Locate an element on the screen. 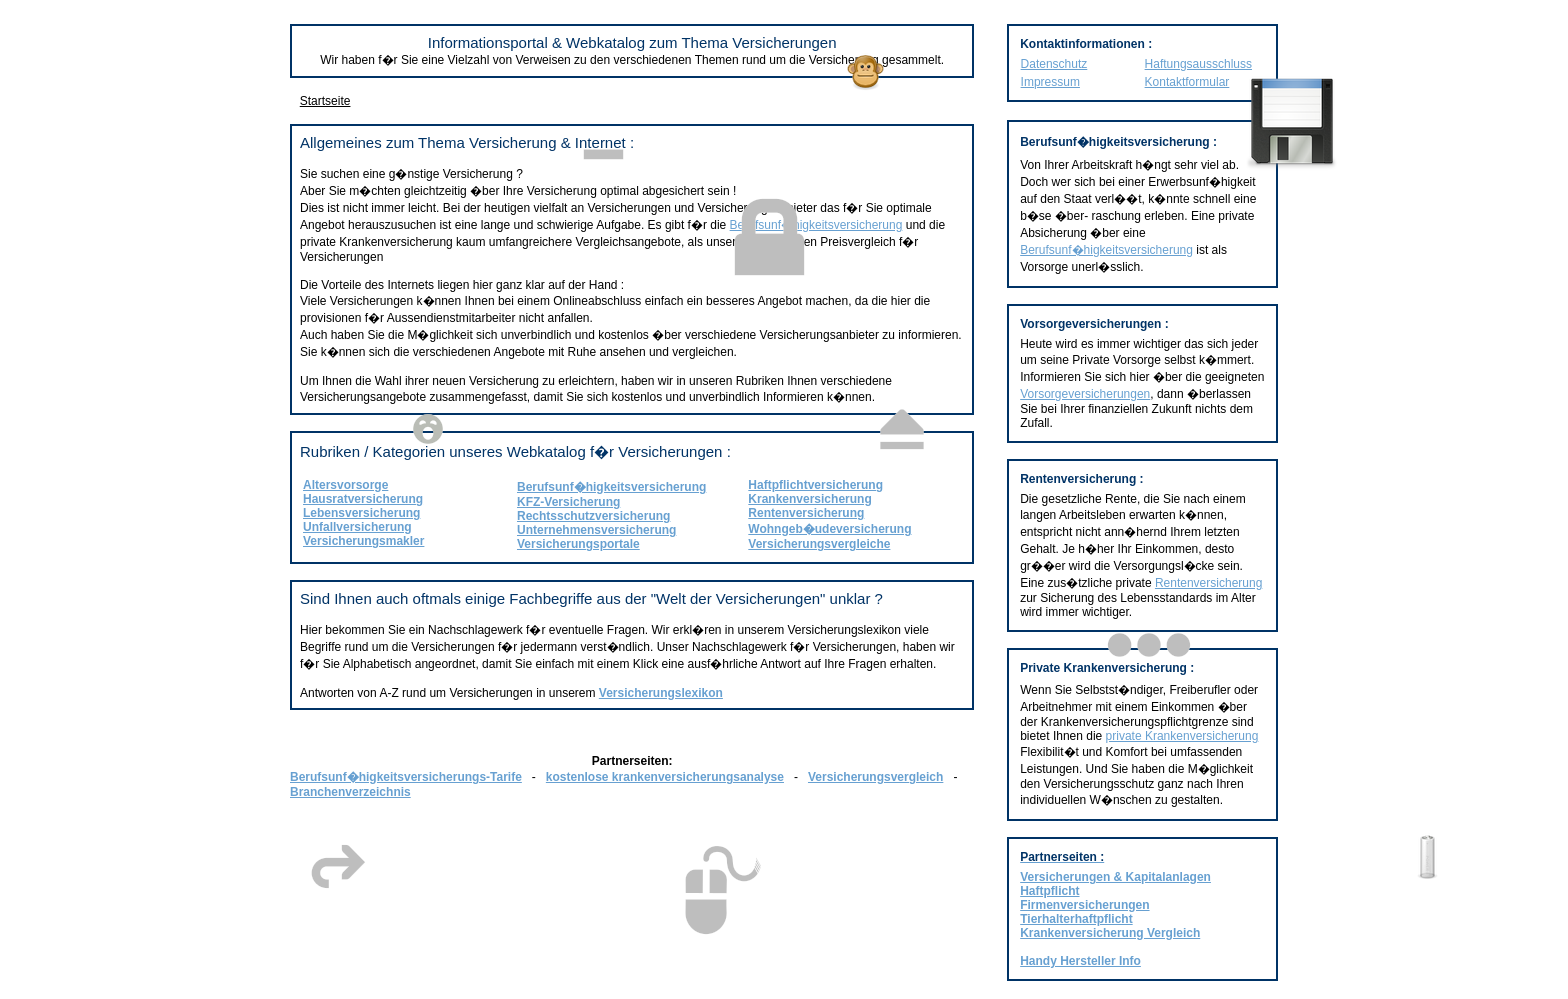 This screenshot has height=999, width=1568. redo the last undone action is located at coordinates (337, 866).